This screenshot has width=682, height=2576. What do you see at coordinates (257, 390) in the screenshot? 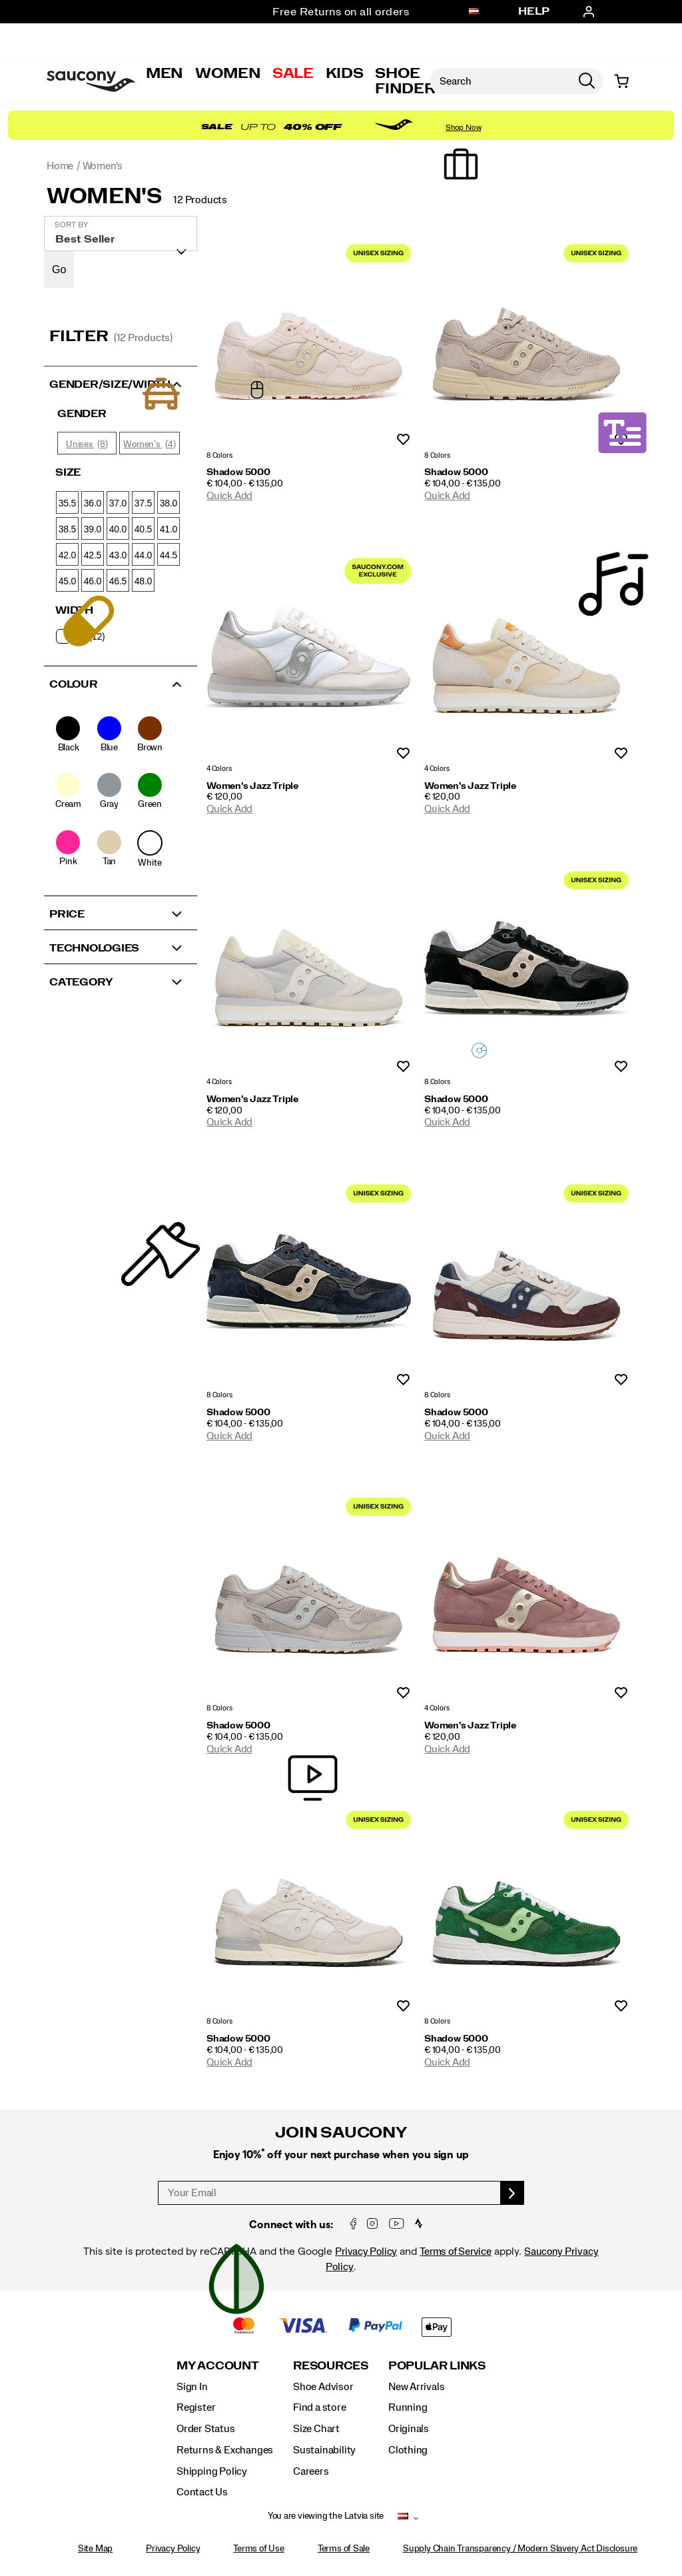
I see `perform a right-click action` at bounding box center [257, 390].